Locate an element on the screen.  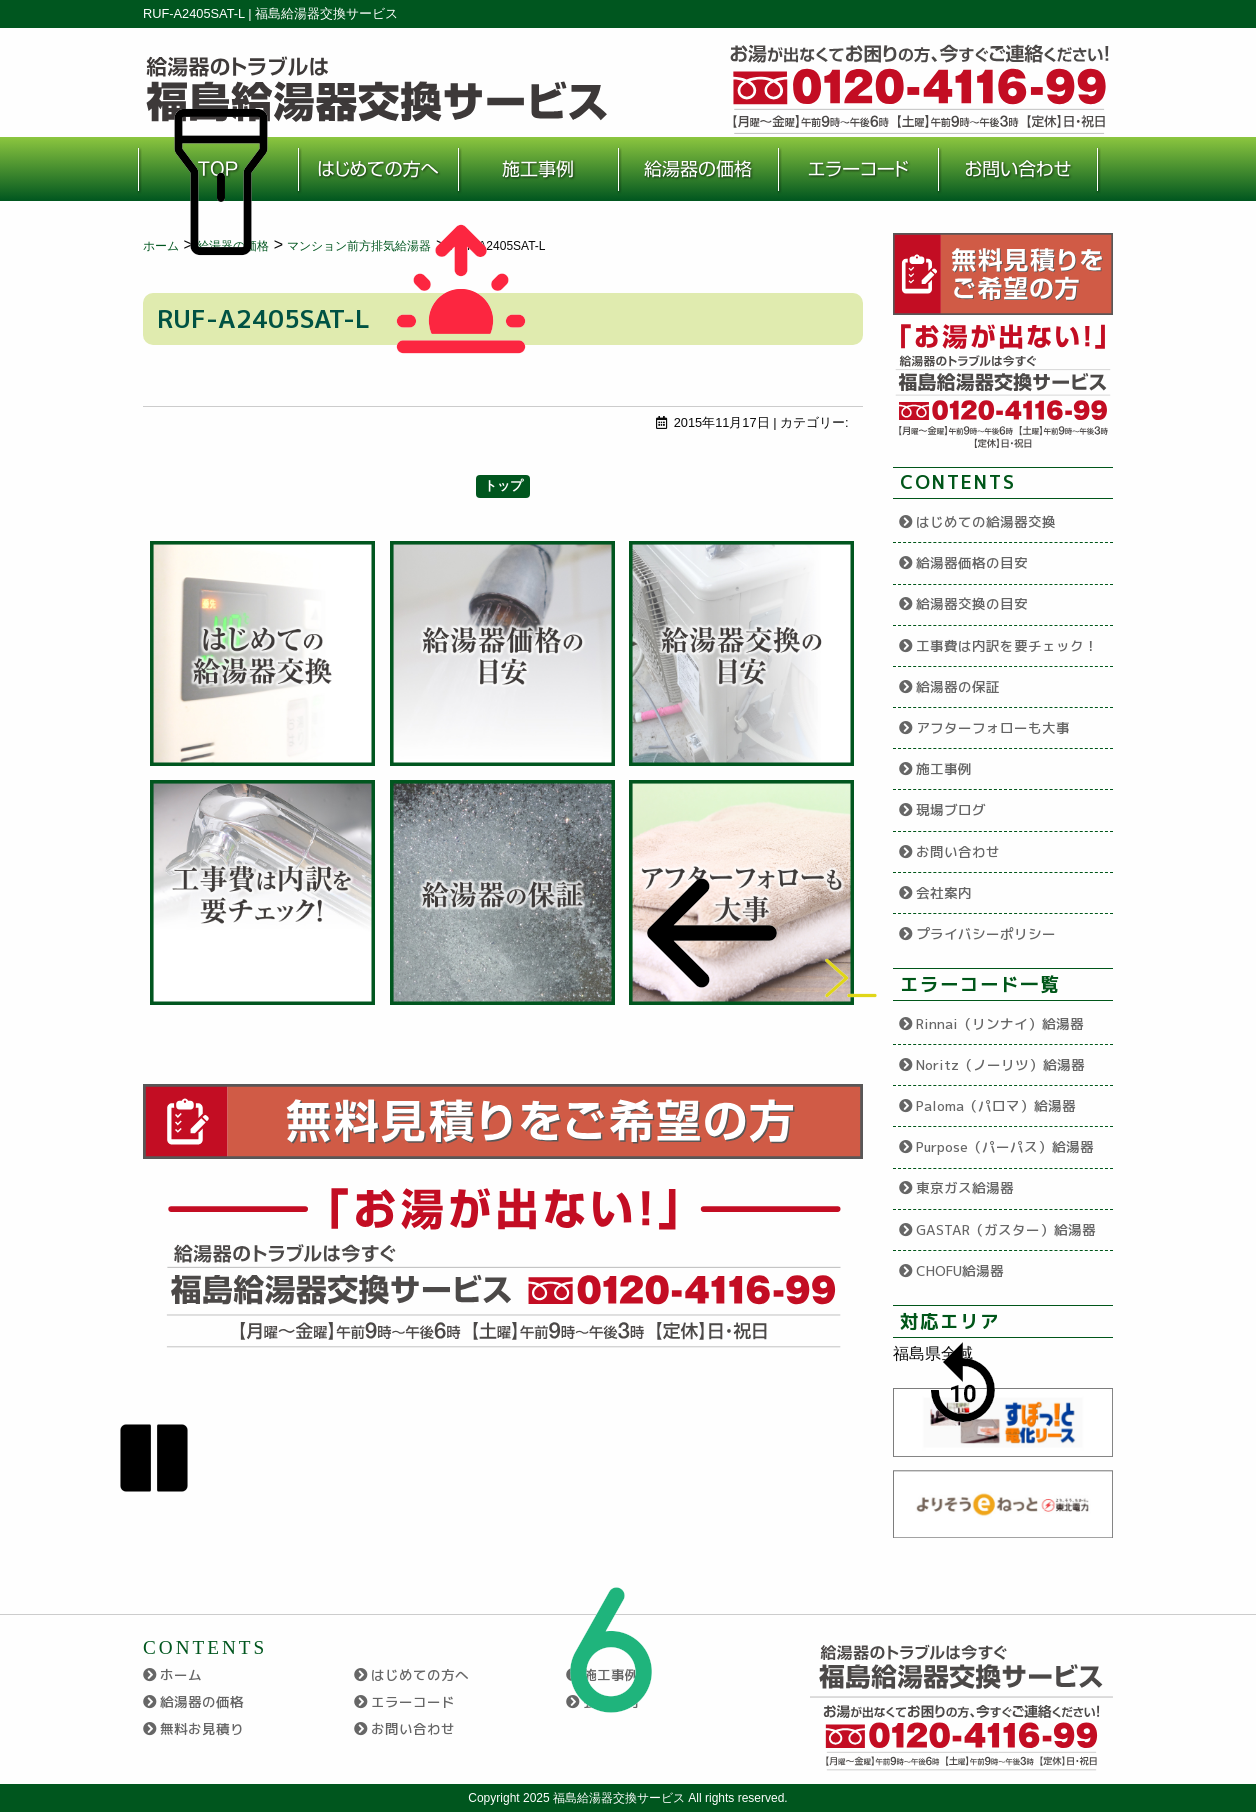
split view horizontally is located at coordinates (154, 1458).